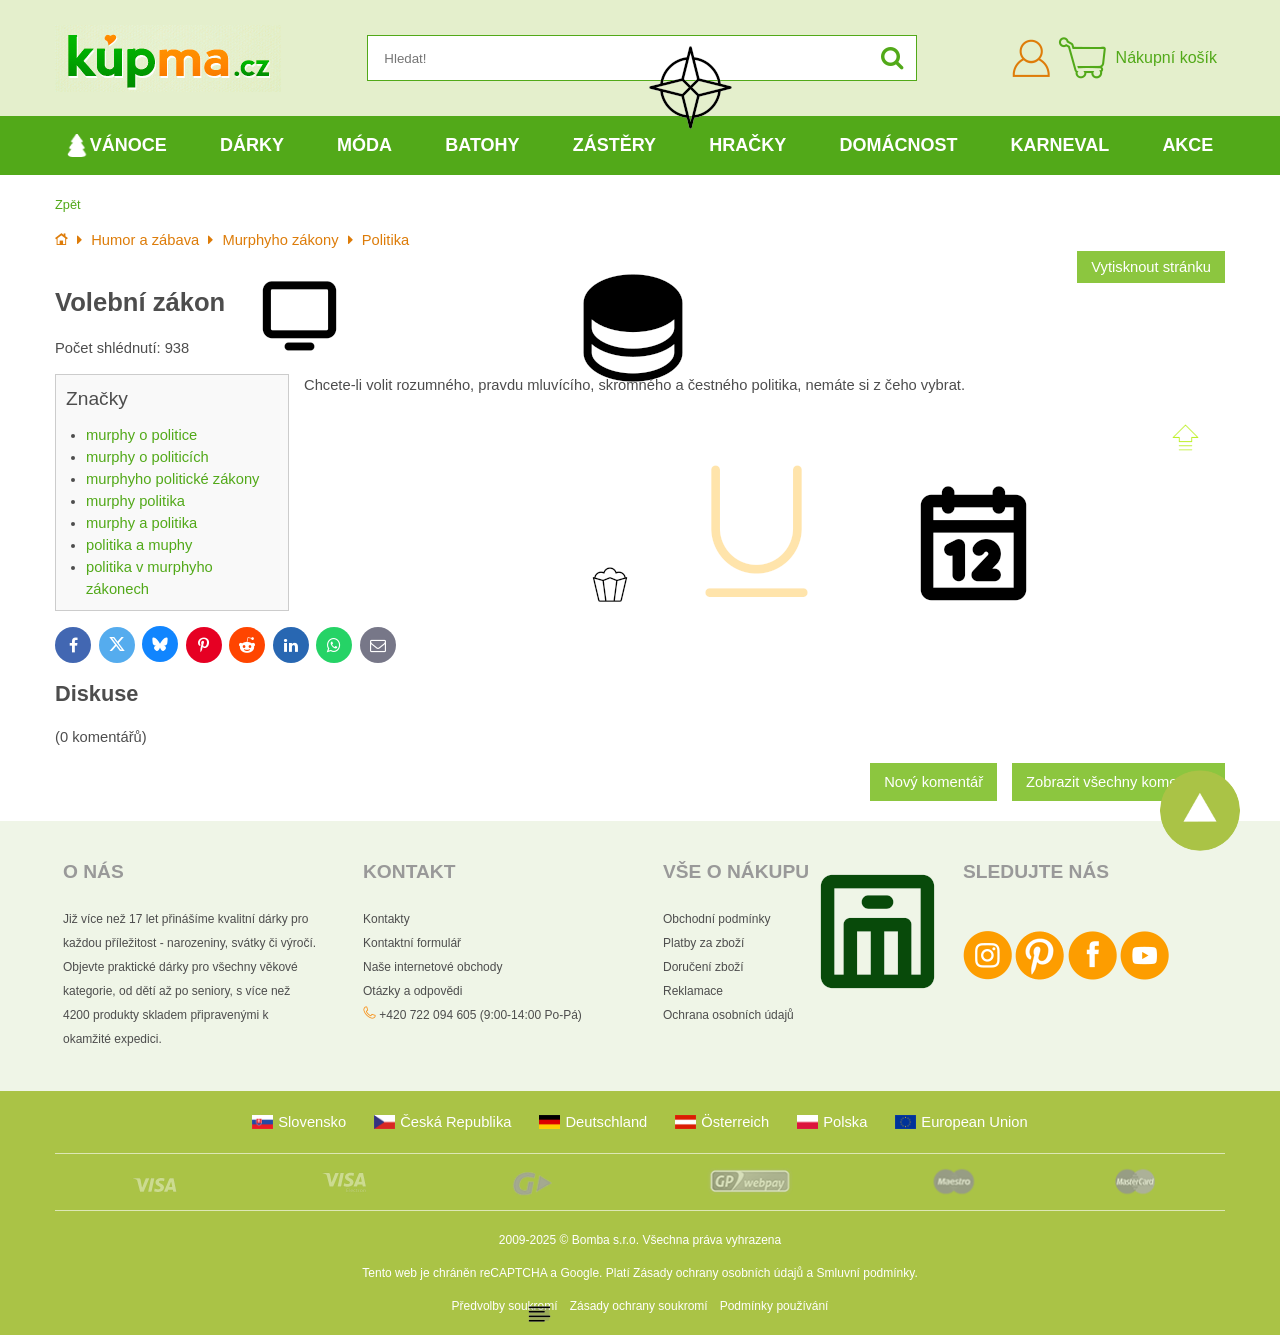 The image size is (1280, 1335). Describe the element at coordinates (539, 1314) in the screenshot. I see `align text to the left` at that location.